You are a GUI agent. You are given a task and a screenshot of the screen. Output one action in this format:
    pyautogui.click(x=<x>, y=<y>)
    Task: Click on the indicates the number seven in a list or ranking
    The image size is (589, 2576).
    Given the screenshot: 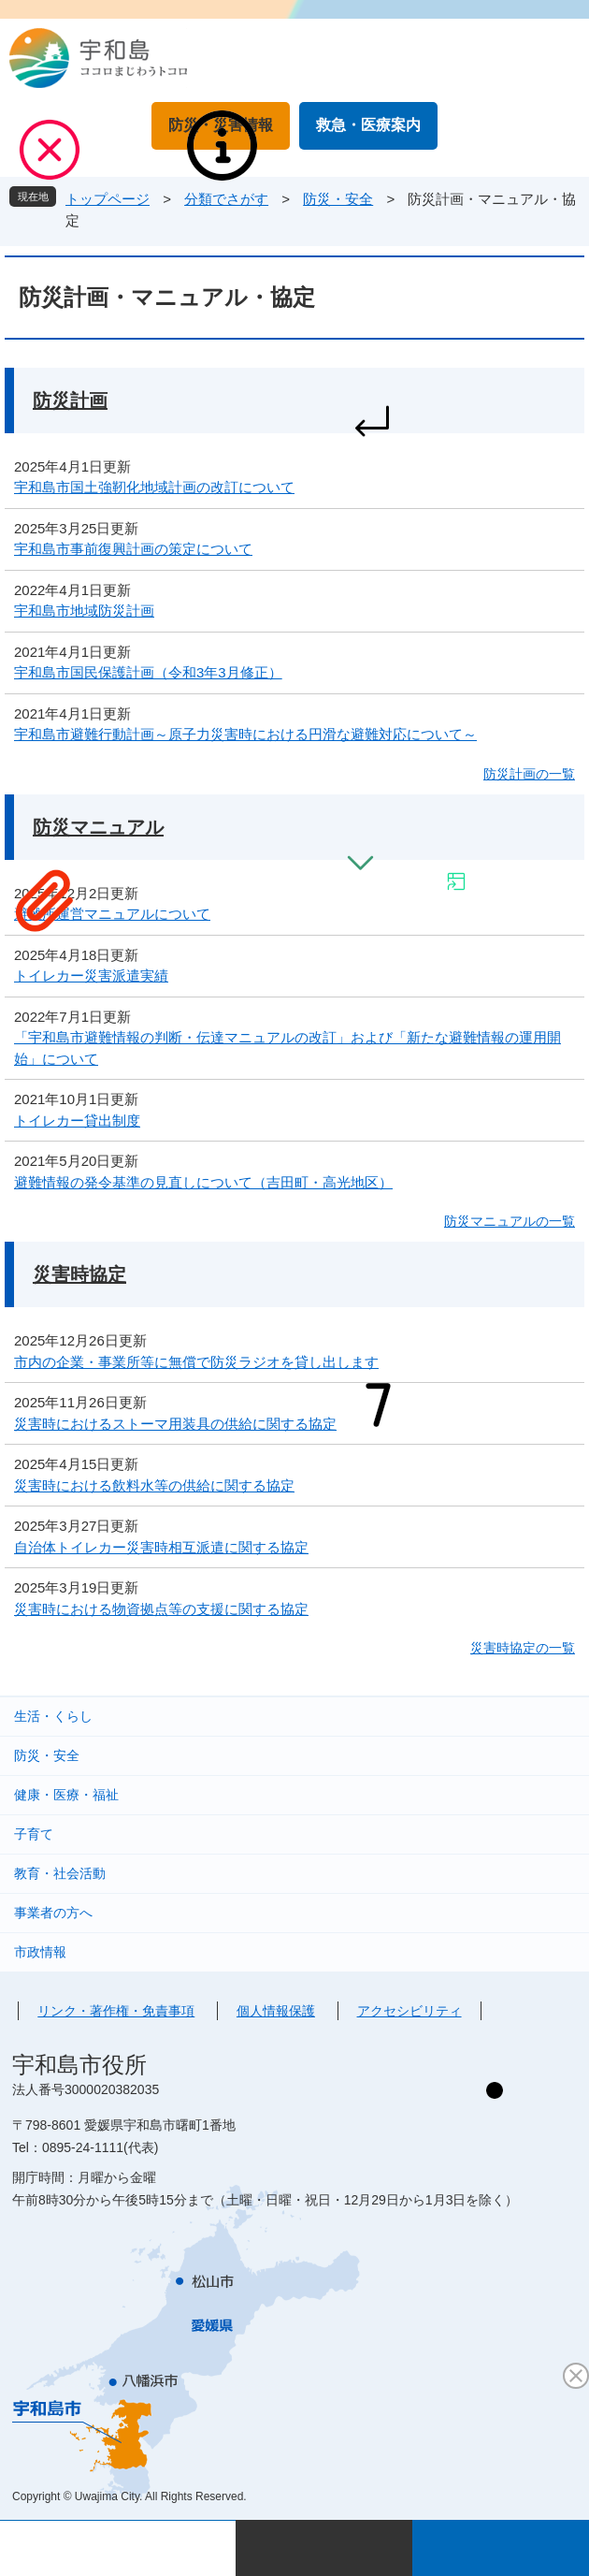 What is the action you would take?
    pyautogui.click(x=378, y=1404)
    